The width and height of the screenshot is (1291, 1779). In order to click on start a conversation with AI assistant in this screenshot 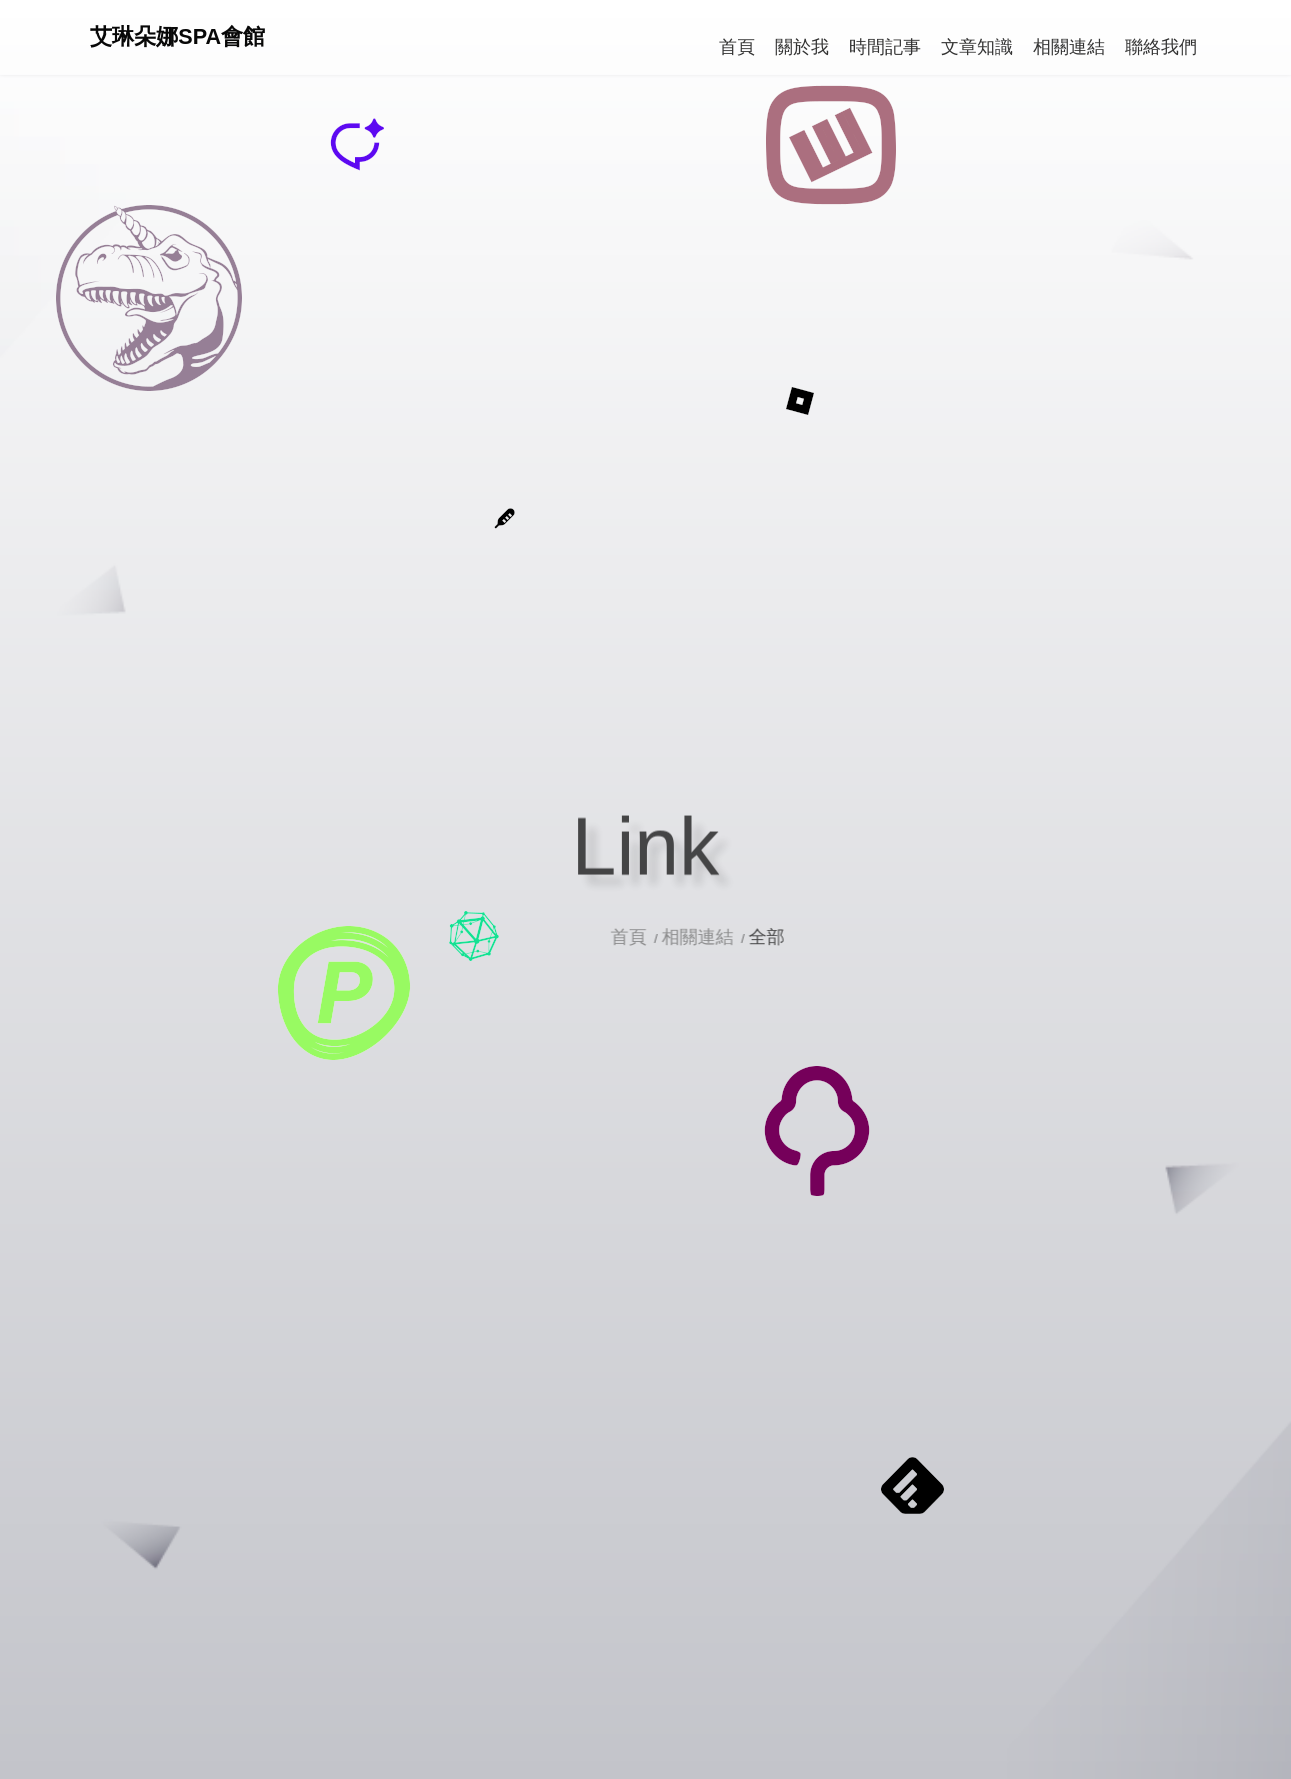, I will do `click(355, 145)`.